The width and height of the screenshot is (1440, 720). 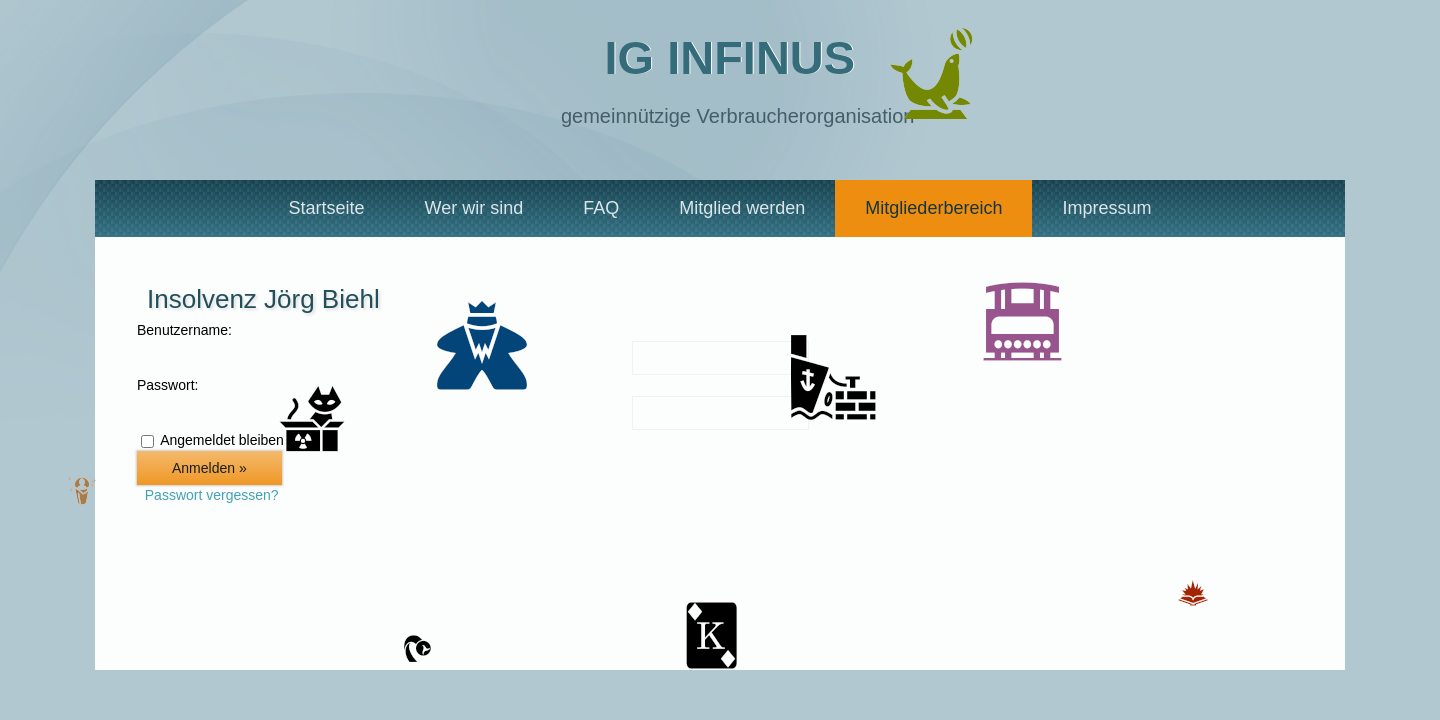 I want to click on decorative icon representing circus or entertainment games, so click(x=935, y=72).